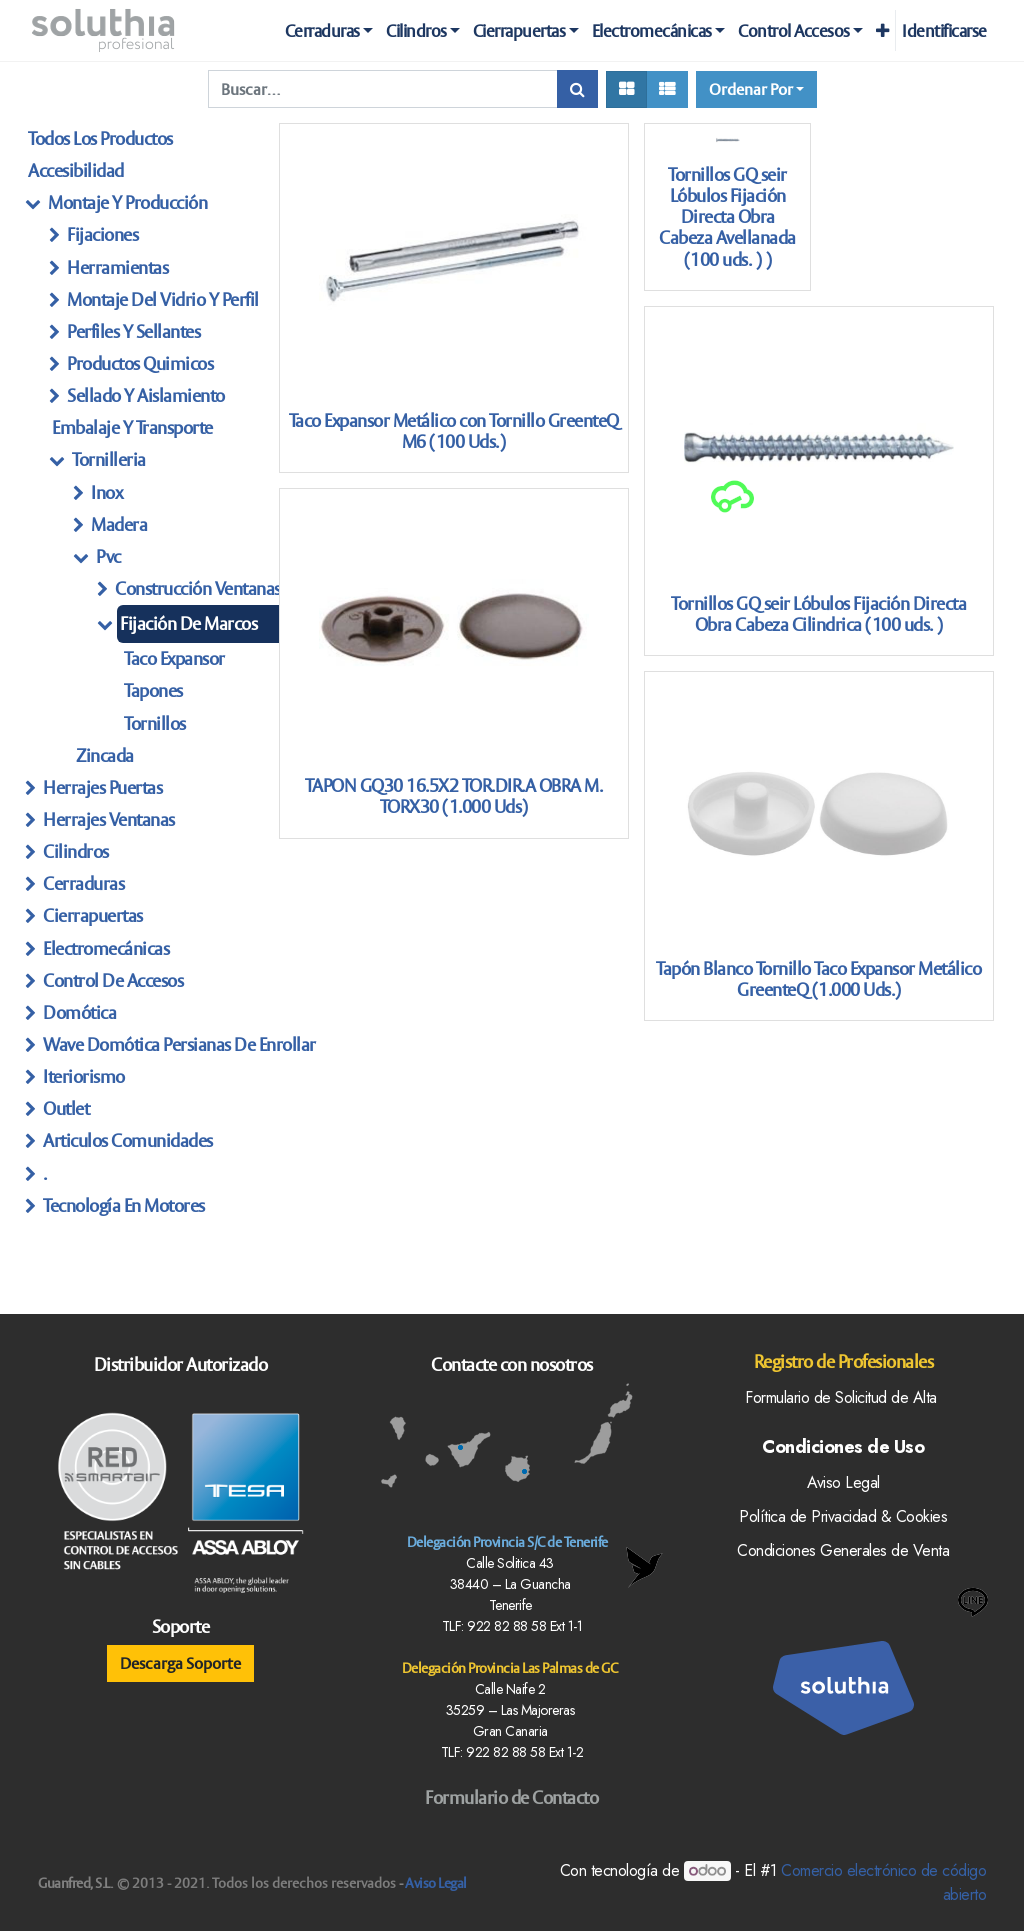 This screenshot has height=1931, width=1024. I want to click on fauna database service logo, so click(644, 1567).